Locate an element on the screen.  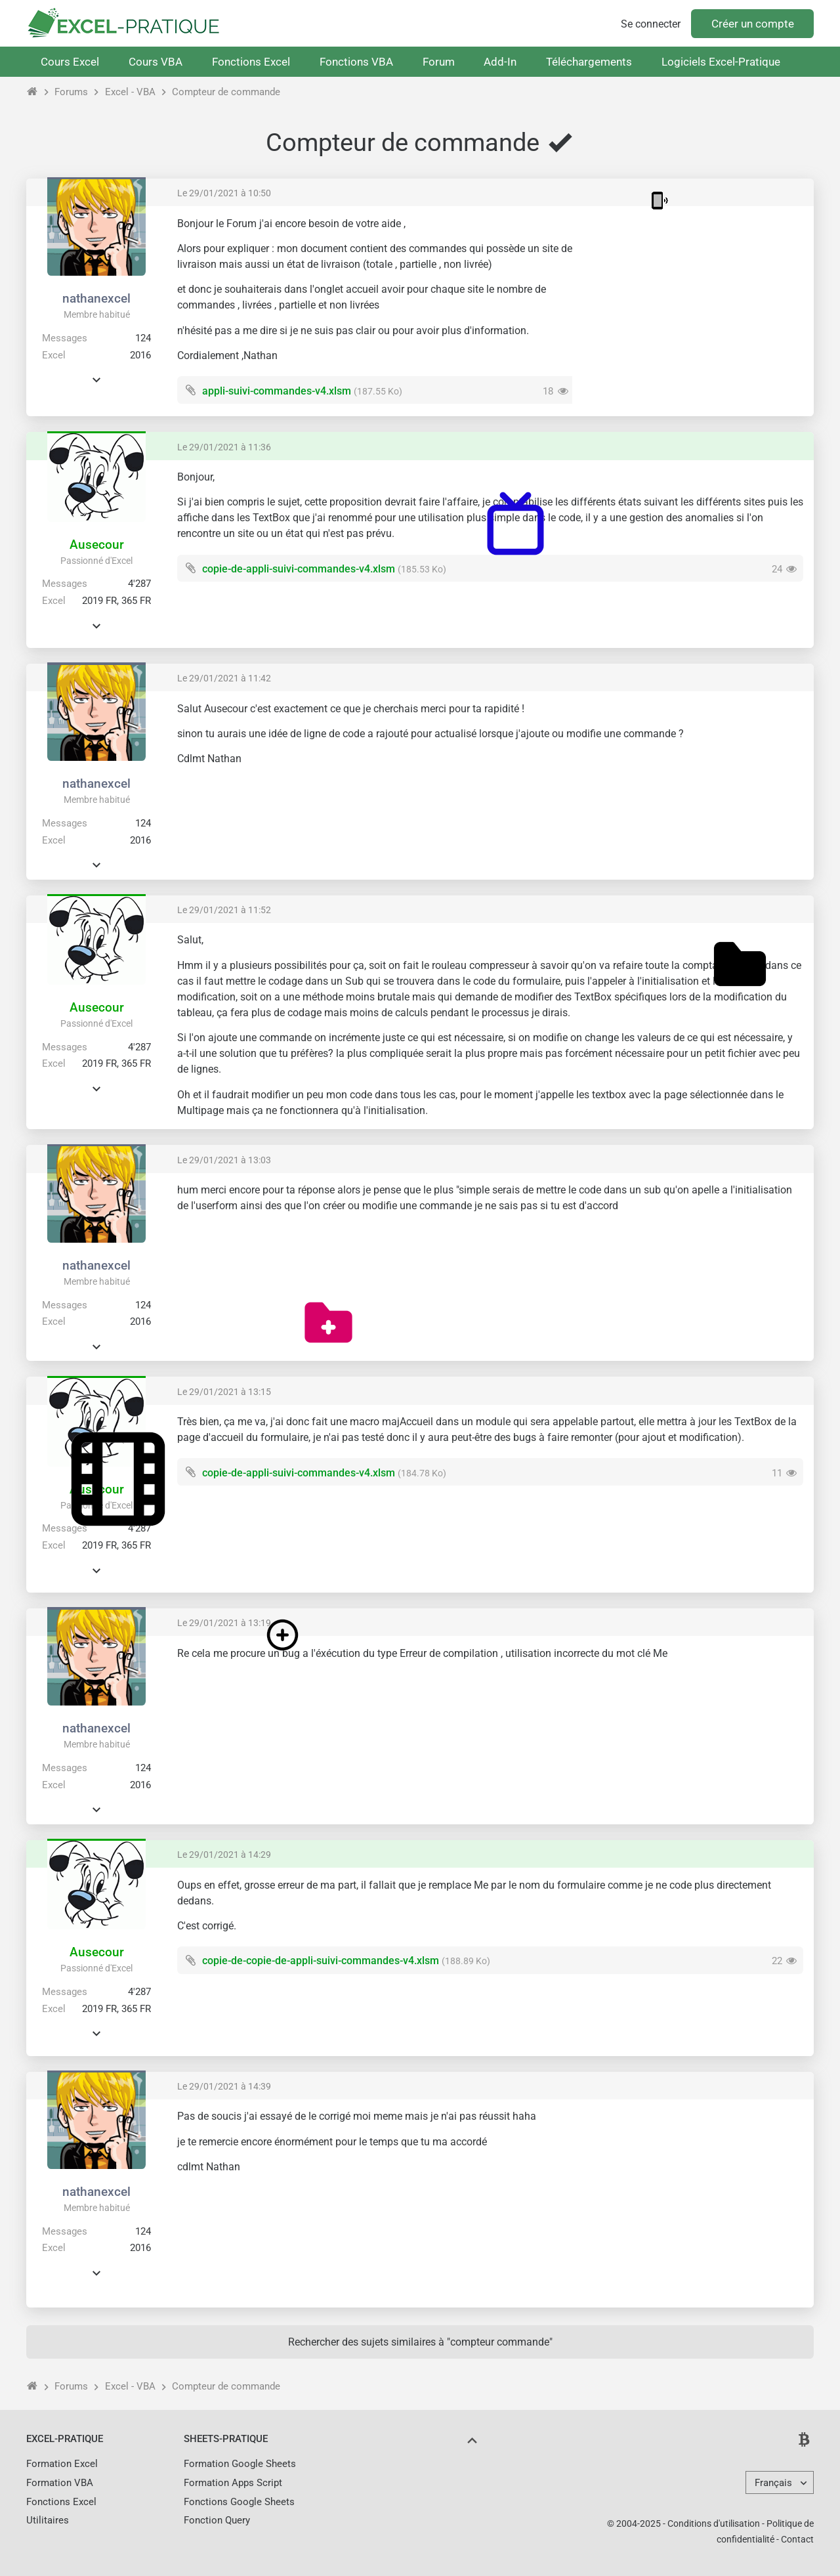
indicates an incoming call or notification on a linked device is located at coordinates (660, 200).